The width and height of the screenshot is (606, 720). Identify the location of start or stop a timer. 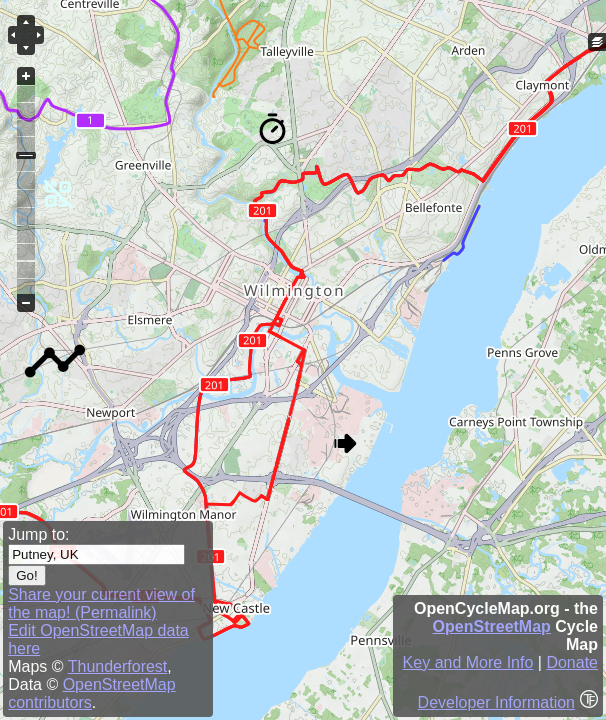
(272, 129).